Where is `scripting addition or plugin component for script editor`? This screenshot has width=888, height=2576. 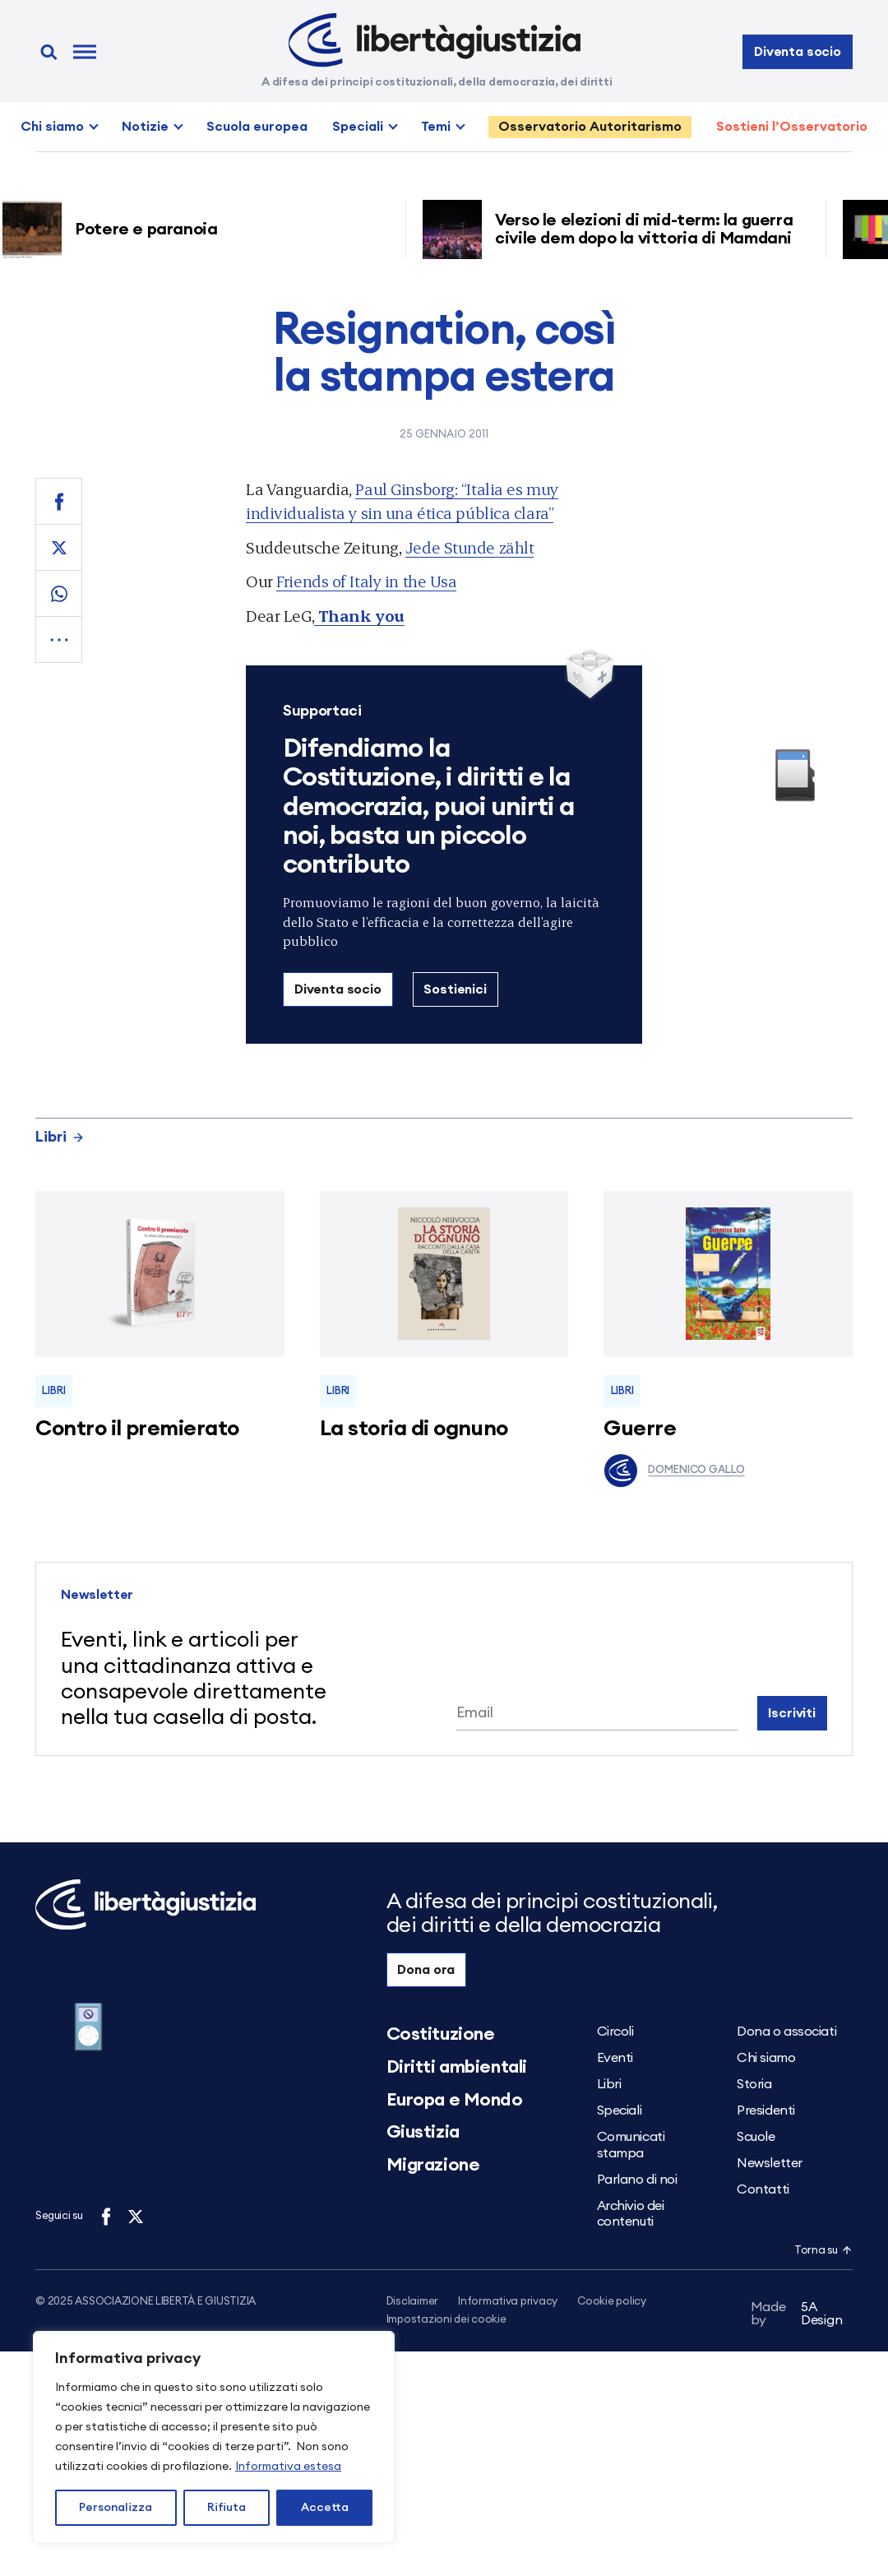 scripting addition or plugin component for script editor is located at coordinates (590, 674).